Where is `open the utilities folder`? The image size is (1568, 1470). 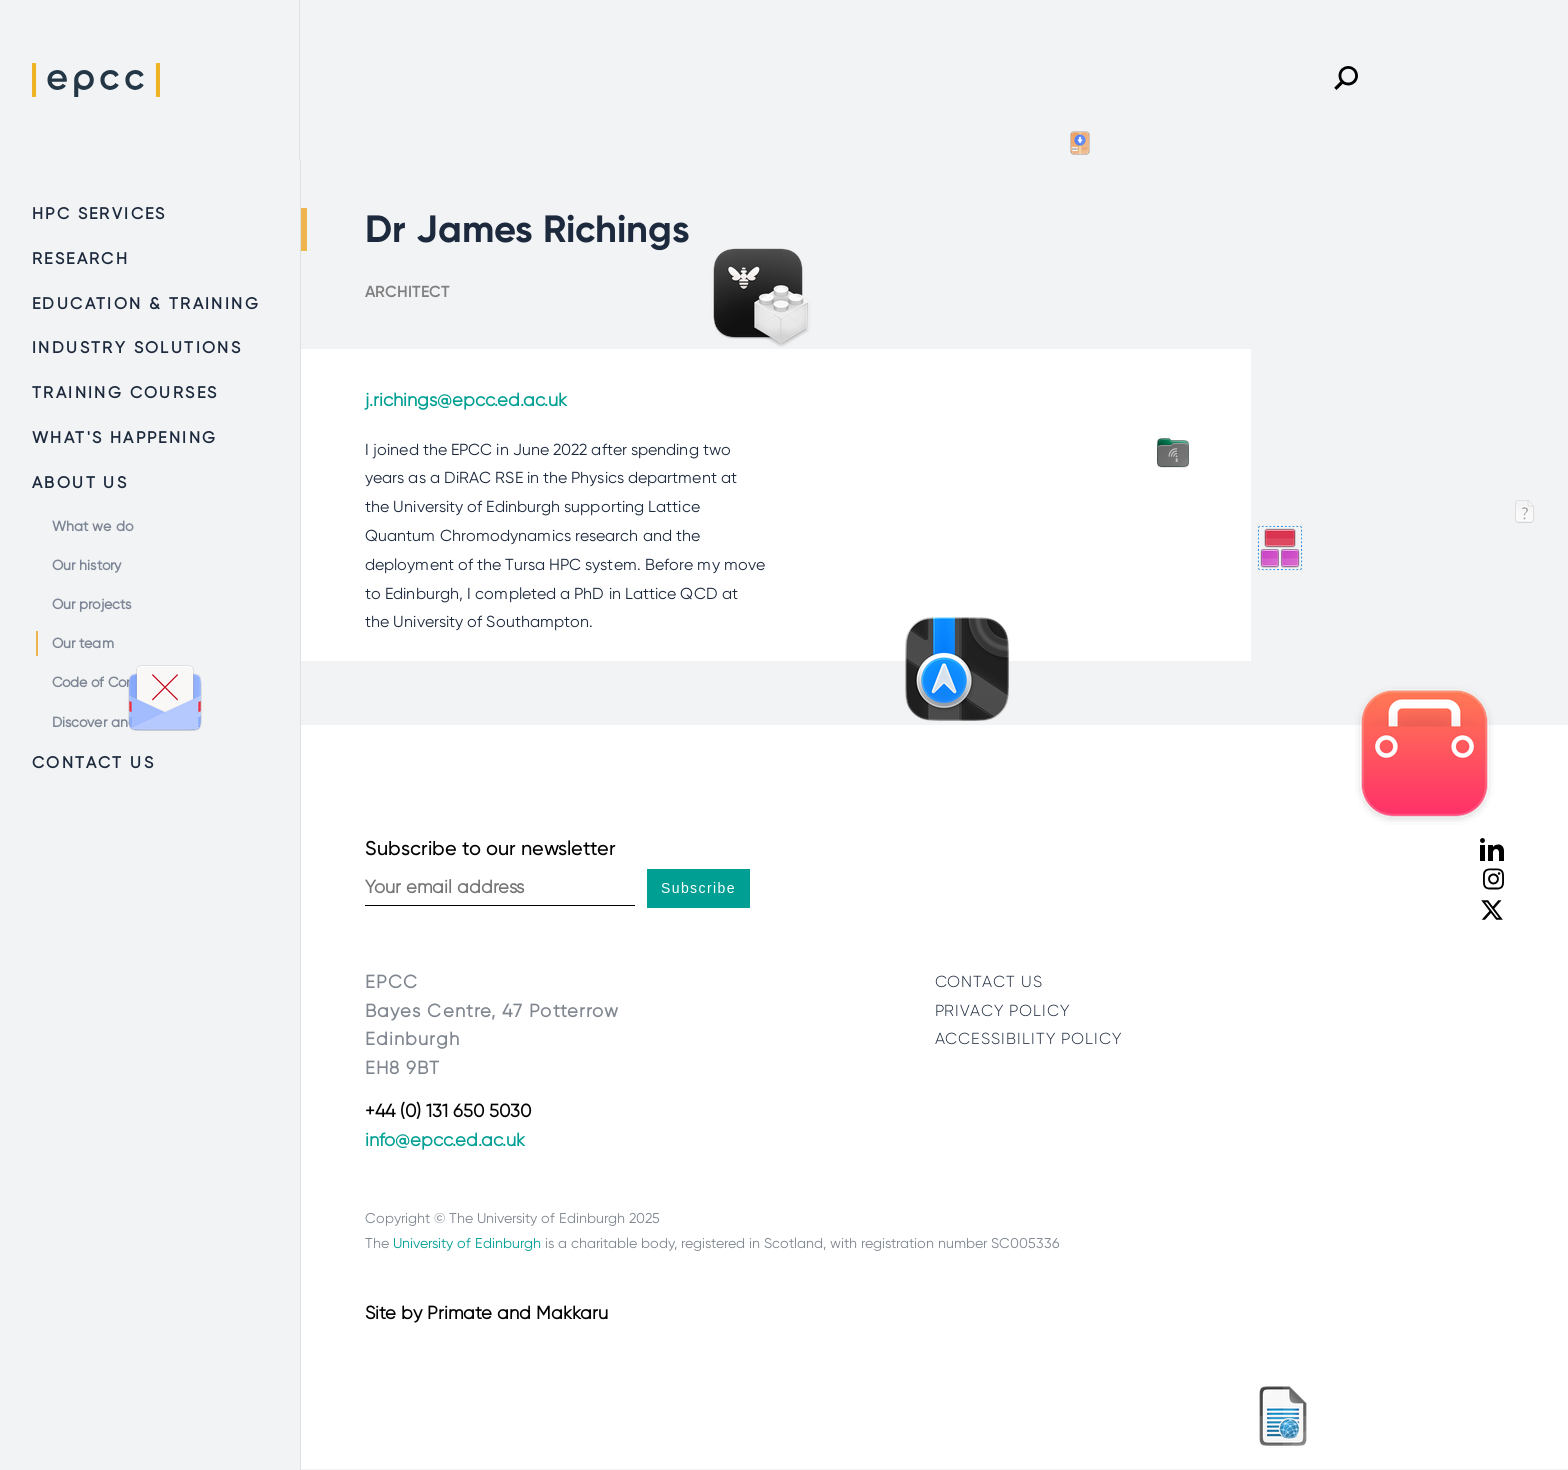 open the utilities folder is located at coordinates (1424, 755).